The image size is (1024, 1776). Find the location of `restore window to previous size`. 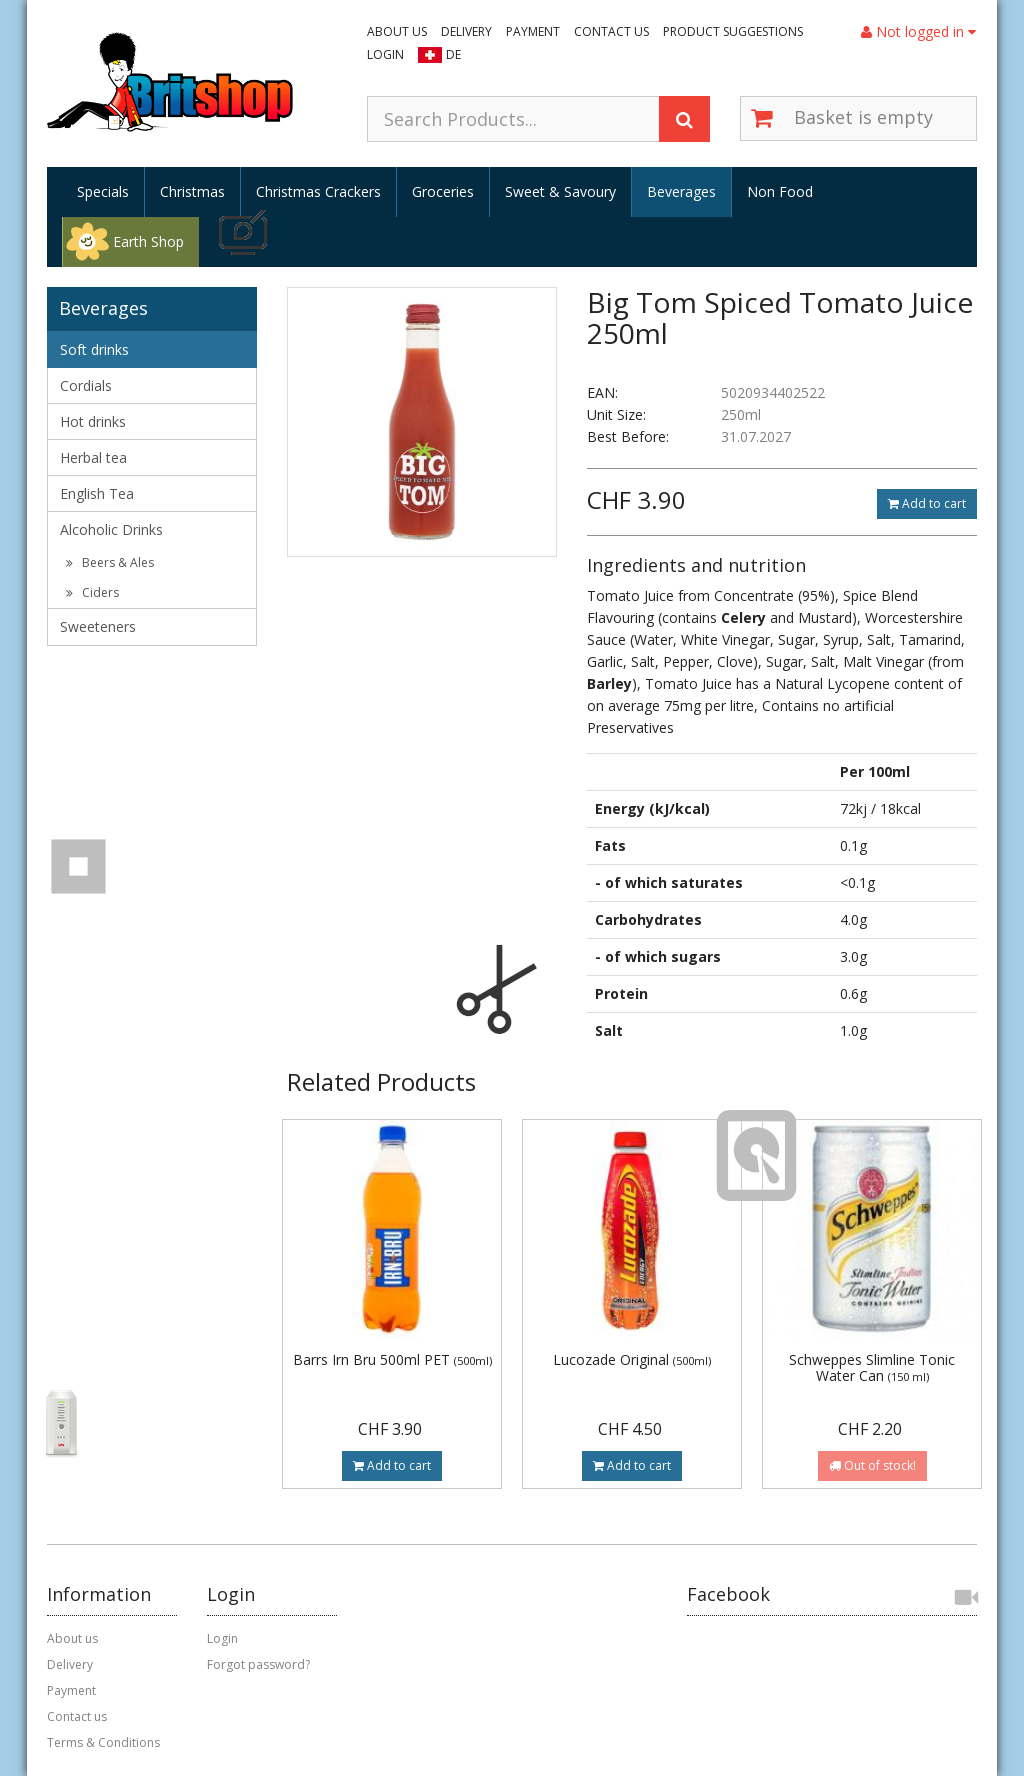

restore window to previous size is located at coordinates (78, 866).